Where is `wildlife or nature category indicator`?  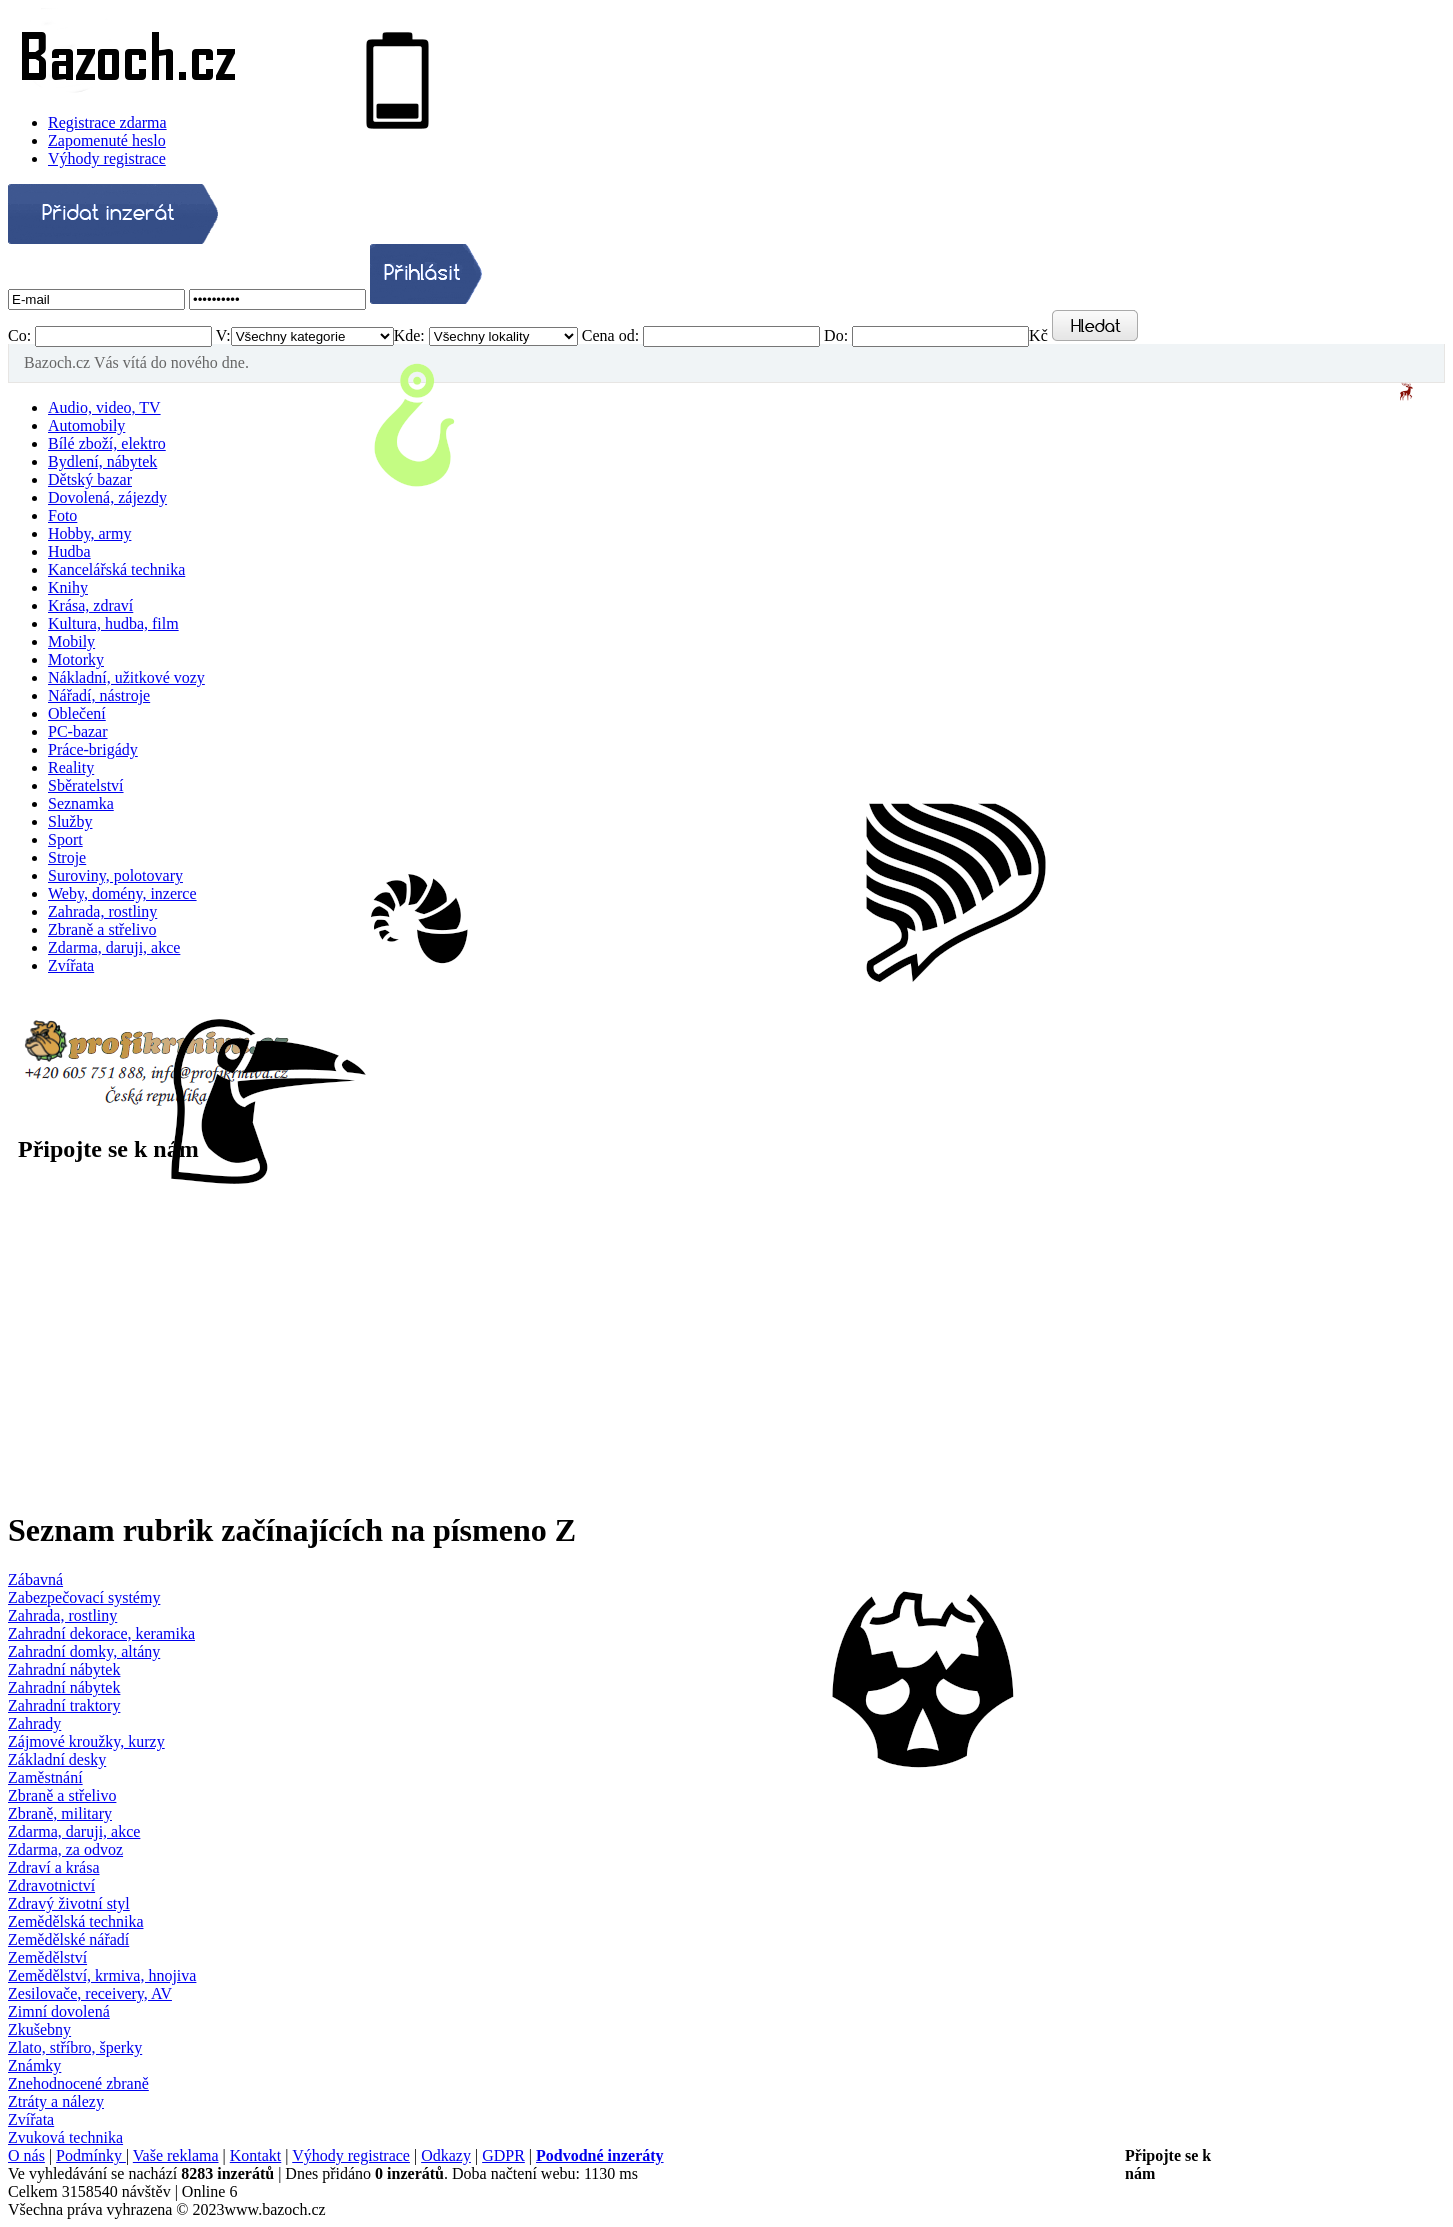 wildlife or nature category indicator is located at coordinates (1406, 391).